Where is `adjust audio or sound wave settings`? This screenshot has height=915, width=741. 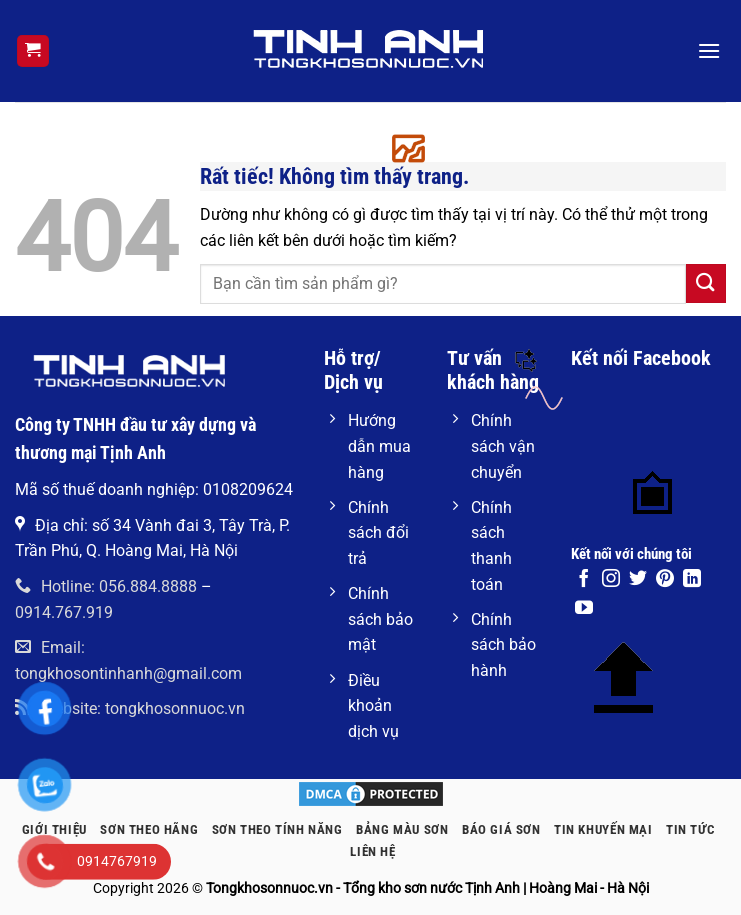
adjust audio or sound wave settings is located at coordinates (544, 398).